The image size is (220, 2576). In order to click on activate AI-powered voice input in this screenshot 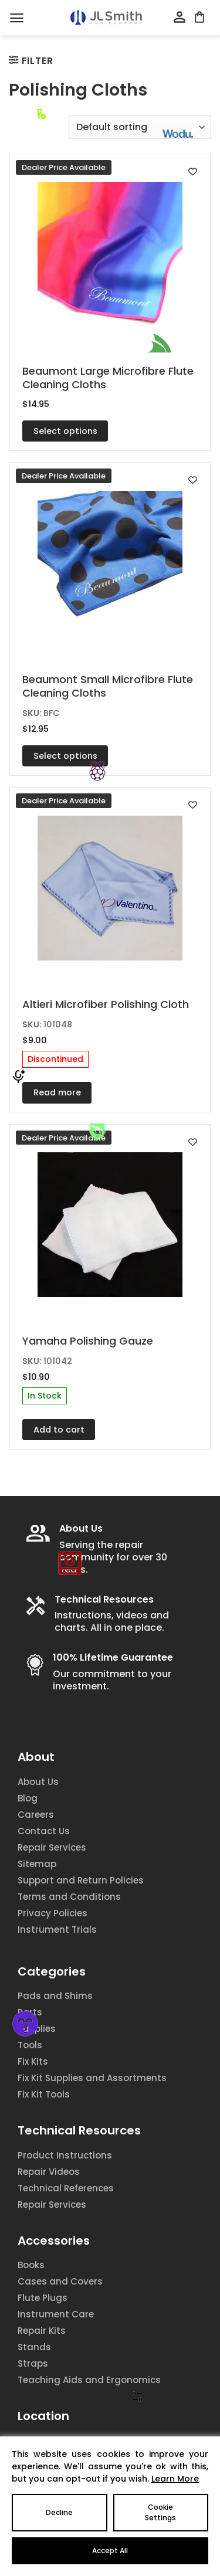, I will do `click(18, 1077)`.